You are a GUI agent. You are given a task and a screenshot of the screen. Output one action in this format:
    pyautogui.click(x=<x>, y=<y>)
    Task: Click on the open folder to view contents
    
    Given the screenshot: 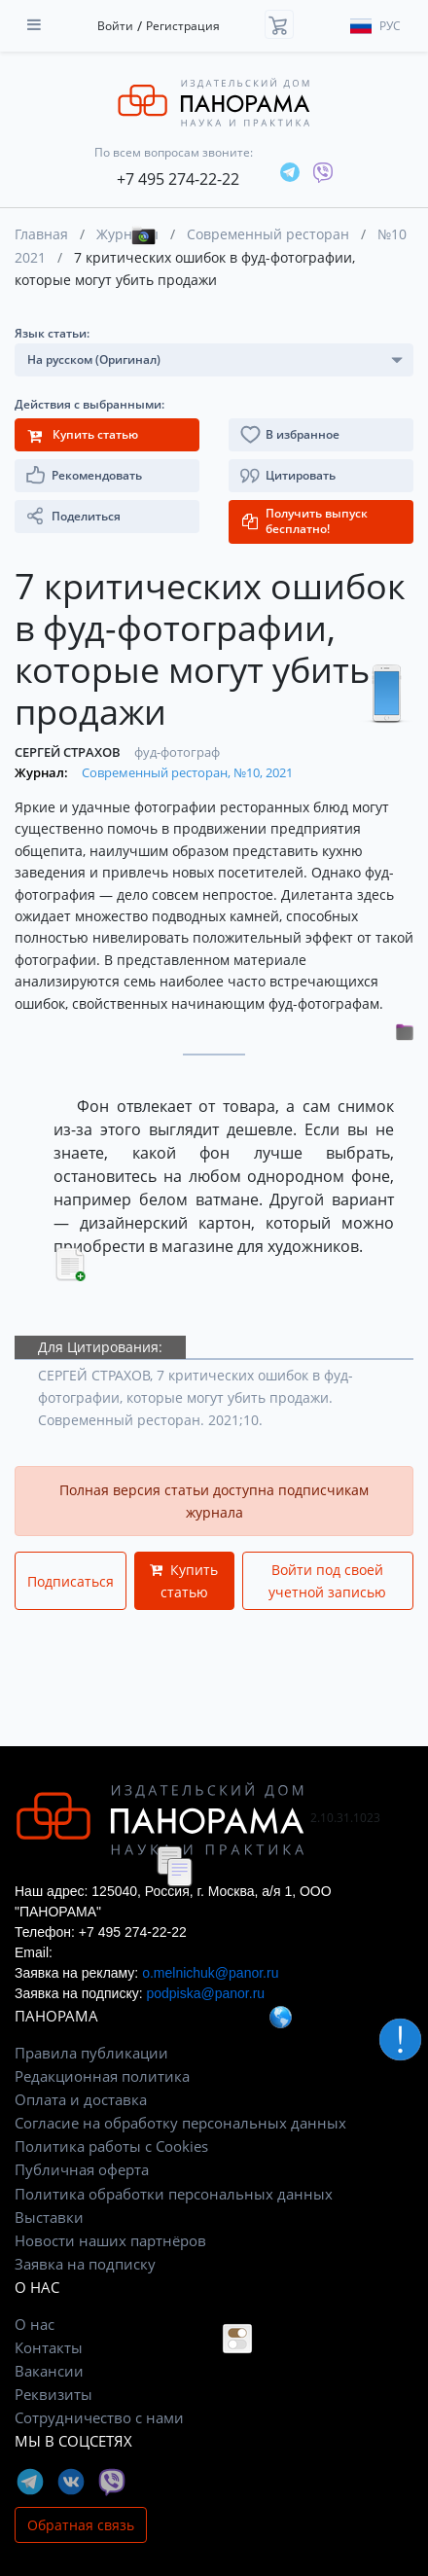 What is the action you would take?
    pyautogui.click(x=405, y=1032)
    